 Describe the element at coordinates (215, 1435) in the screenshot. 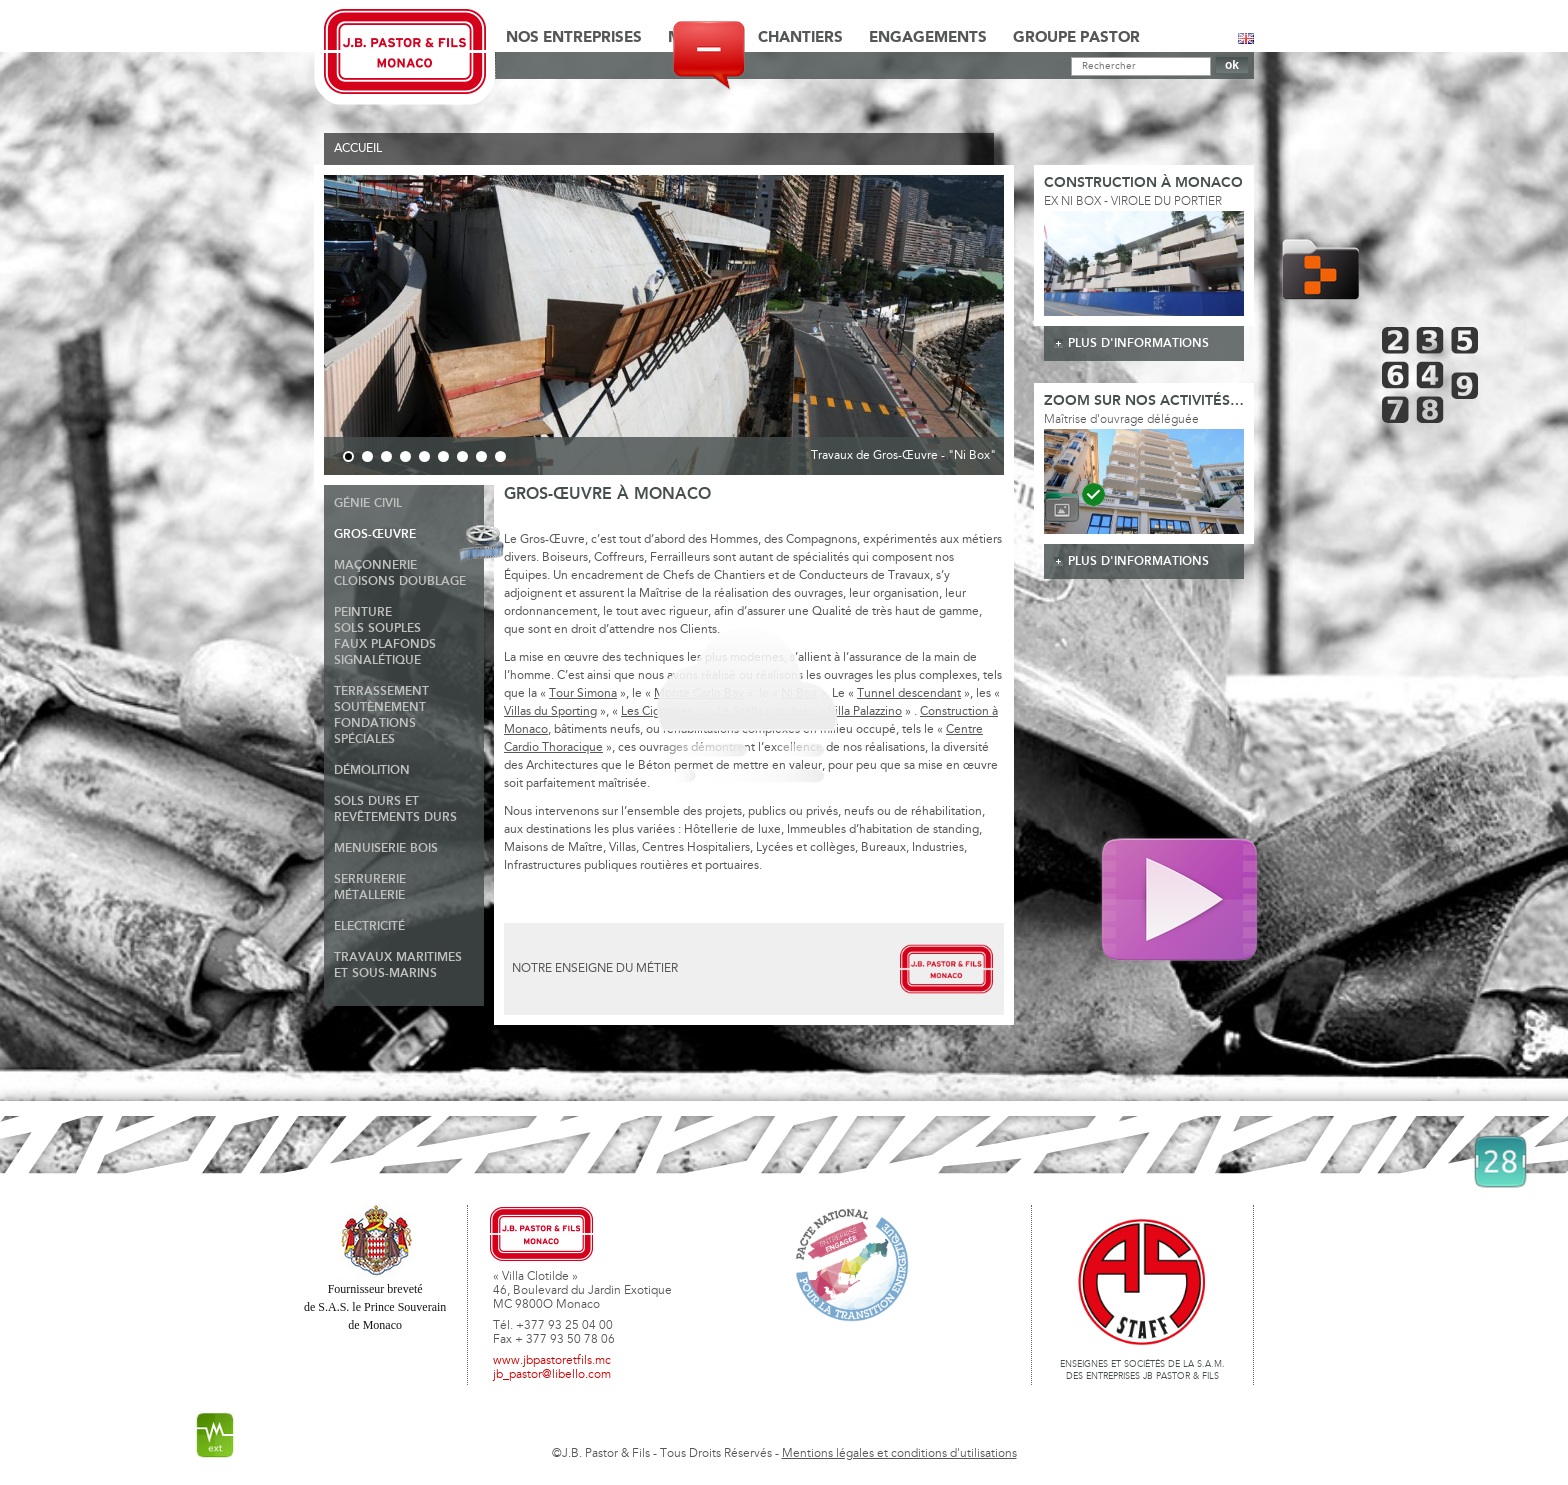

I see `virtualbox extension pack file` at that location.